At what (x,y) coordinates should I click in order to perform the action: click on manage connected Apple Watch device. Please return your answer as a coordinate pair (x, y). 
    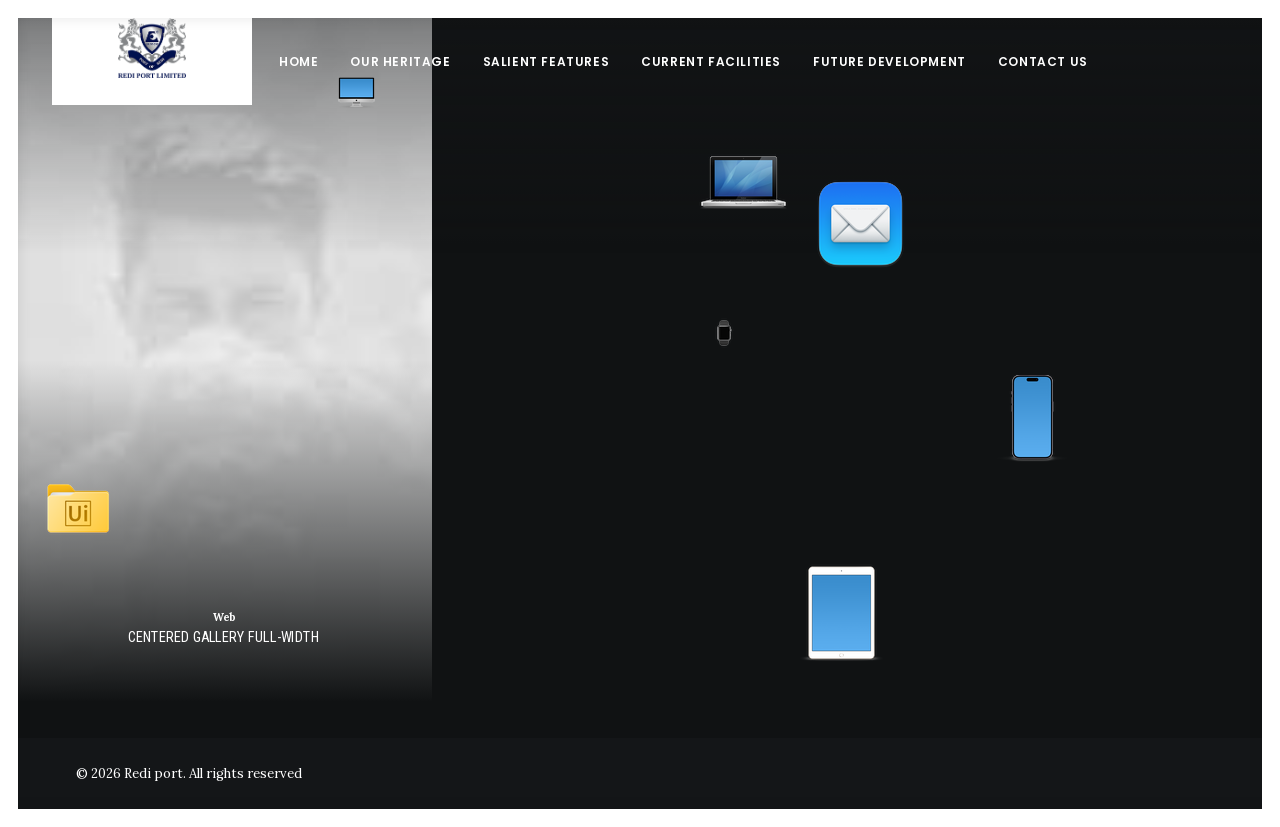
    Looking at the image, I should click on (724, 333).